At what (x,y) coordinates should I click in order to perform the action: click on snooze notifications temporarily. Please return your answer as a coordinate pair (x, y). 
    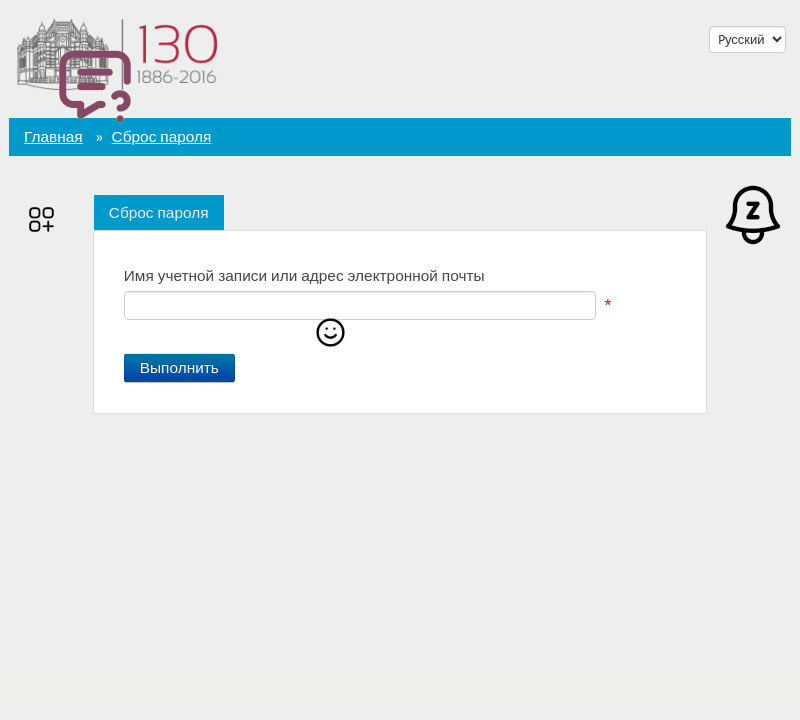
    Looking at the image, I should click on (753, 215).